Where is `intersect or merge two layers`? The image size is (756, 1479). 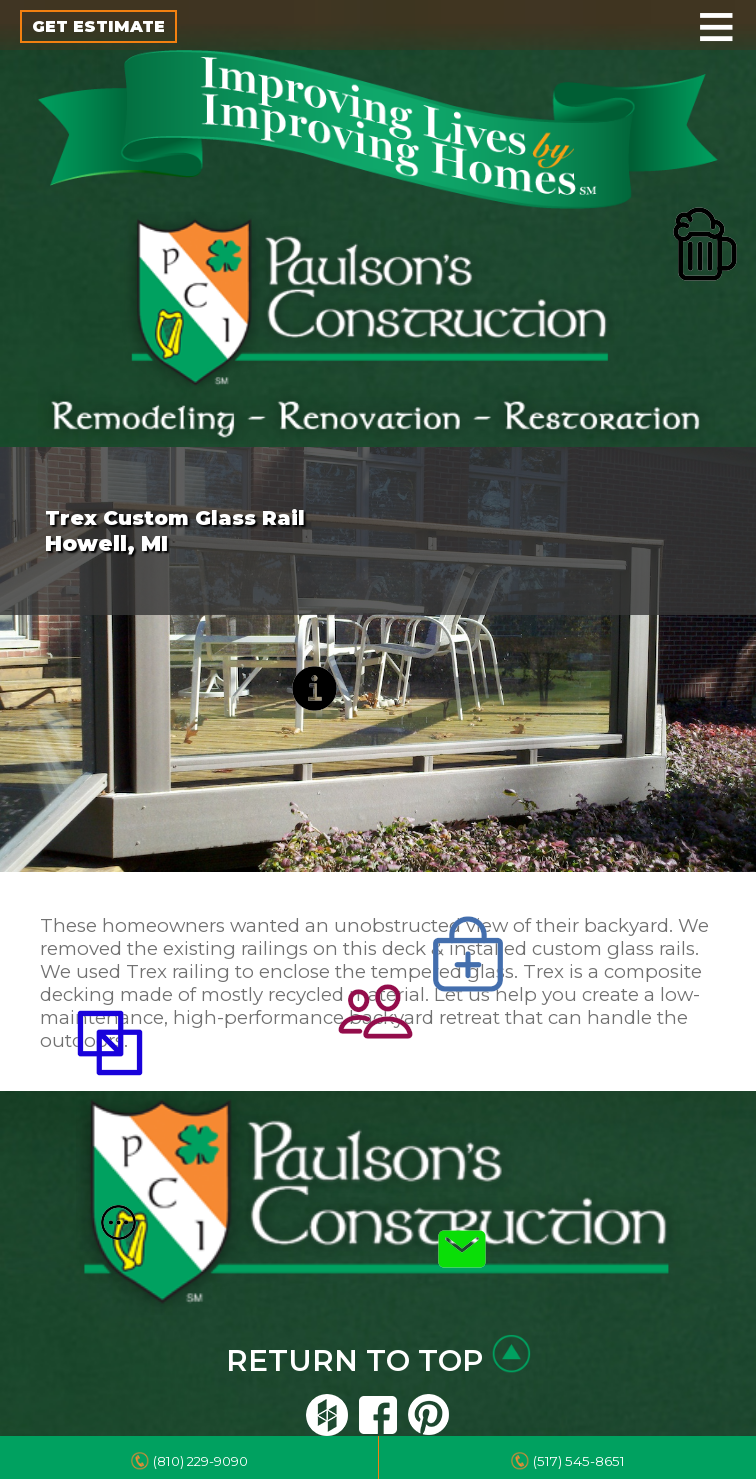
intersect or merge two layers is located at coordinates (110, 1043).